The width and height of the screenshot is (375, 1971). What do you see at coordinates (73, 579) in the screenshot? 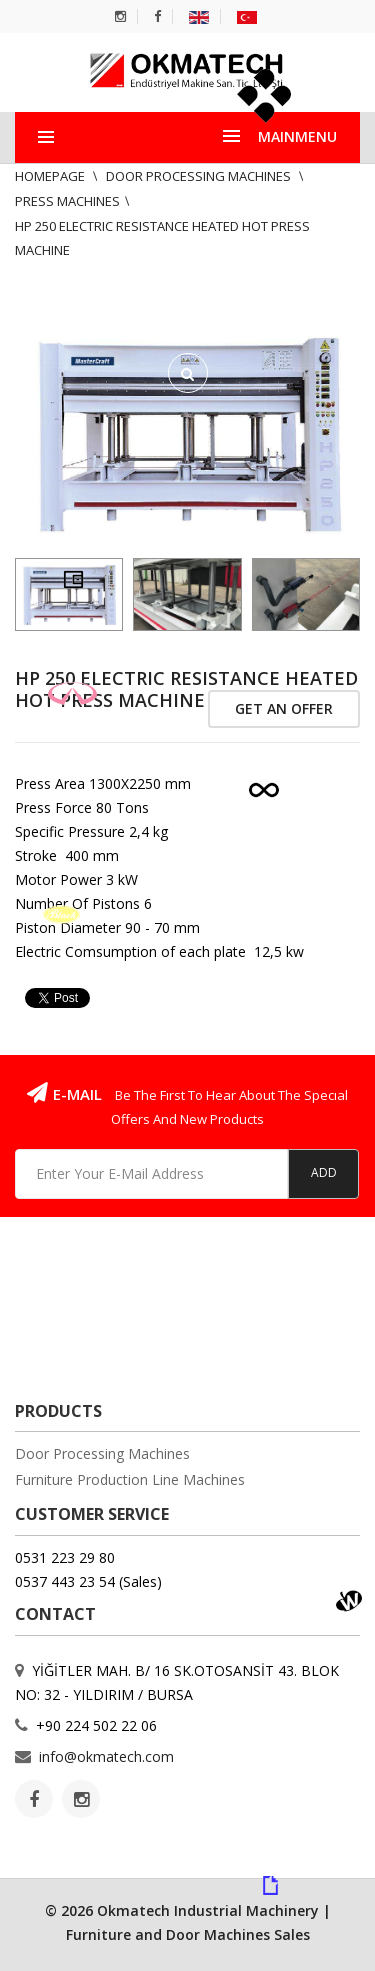
I see `access your wallet or payment methods` at bounding box center [73, 579].